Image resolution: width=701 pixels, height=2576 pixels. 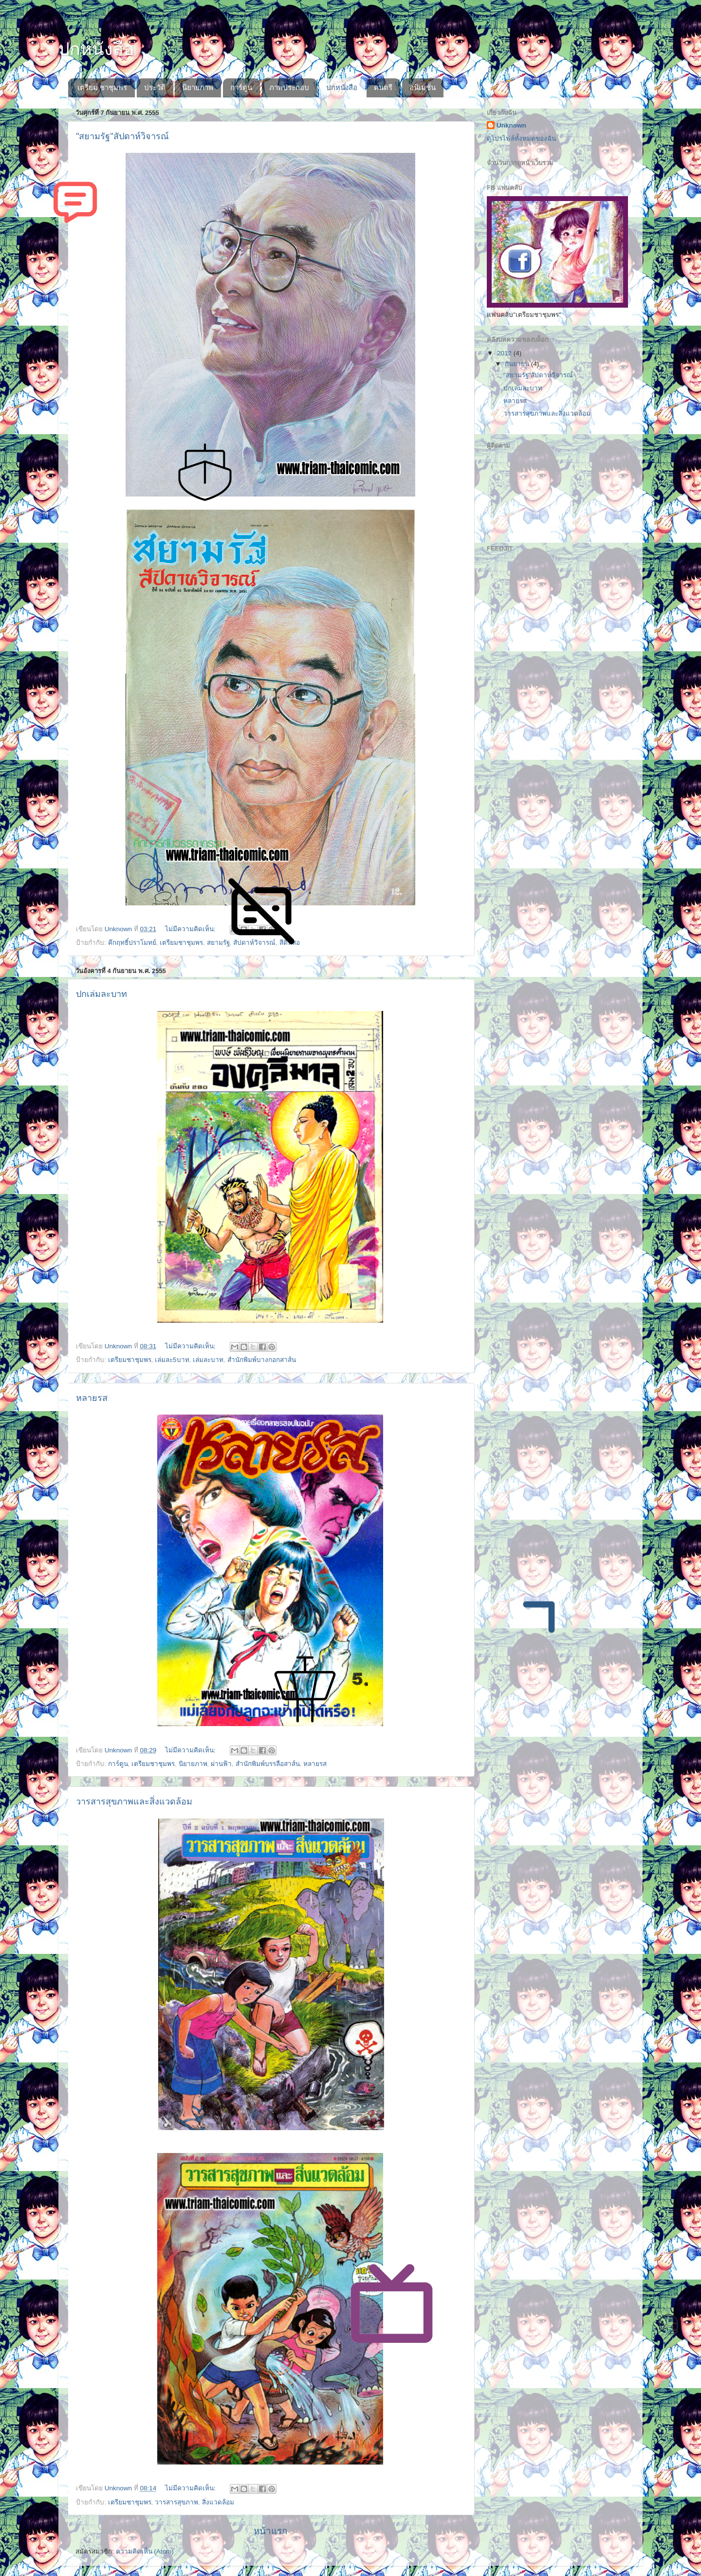 I want to click on access boat or ferry services, so click(x=205, y=472).